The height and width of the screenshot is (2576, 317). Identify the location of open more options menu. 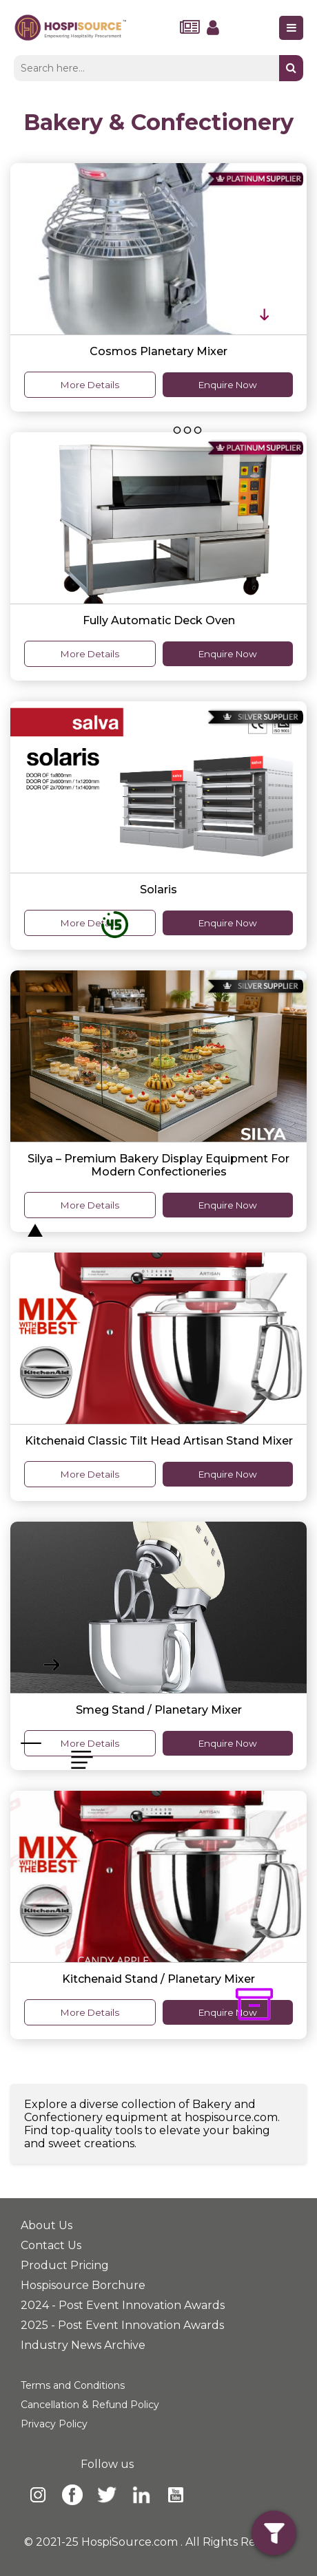
(187, 430).